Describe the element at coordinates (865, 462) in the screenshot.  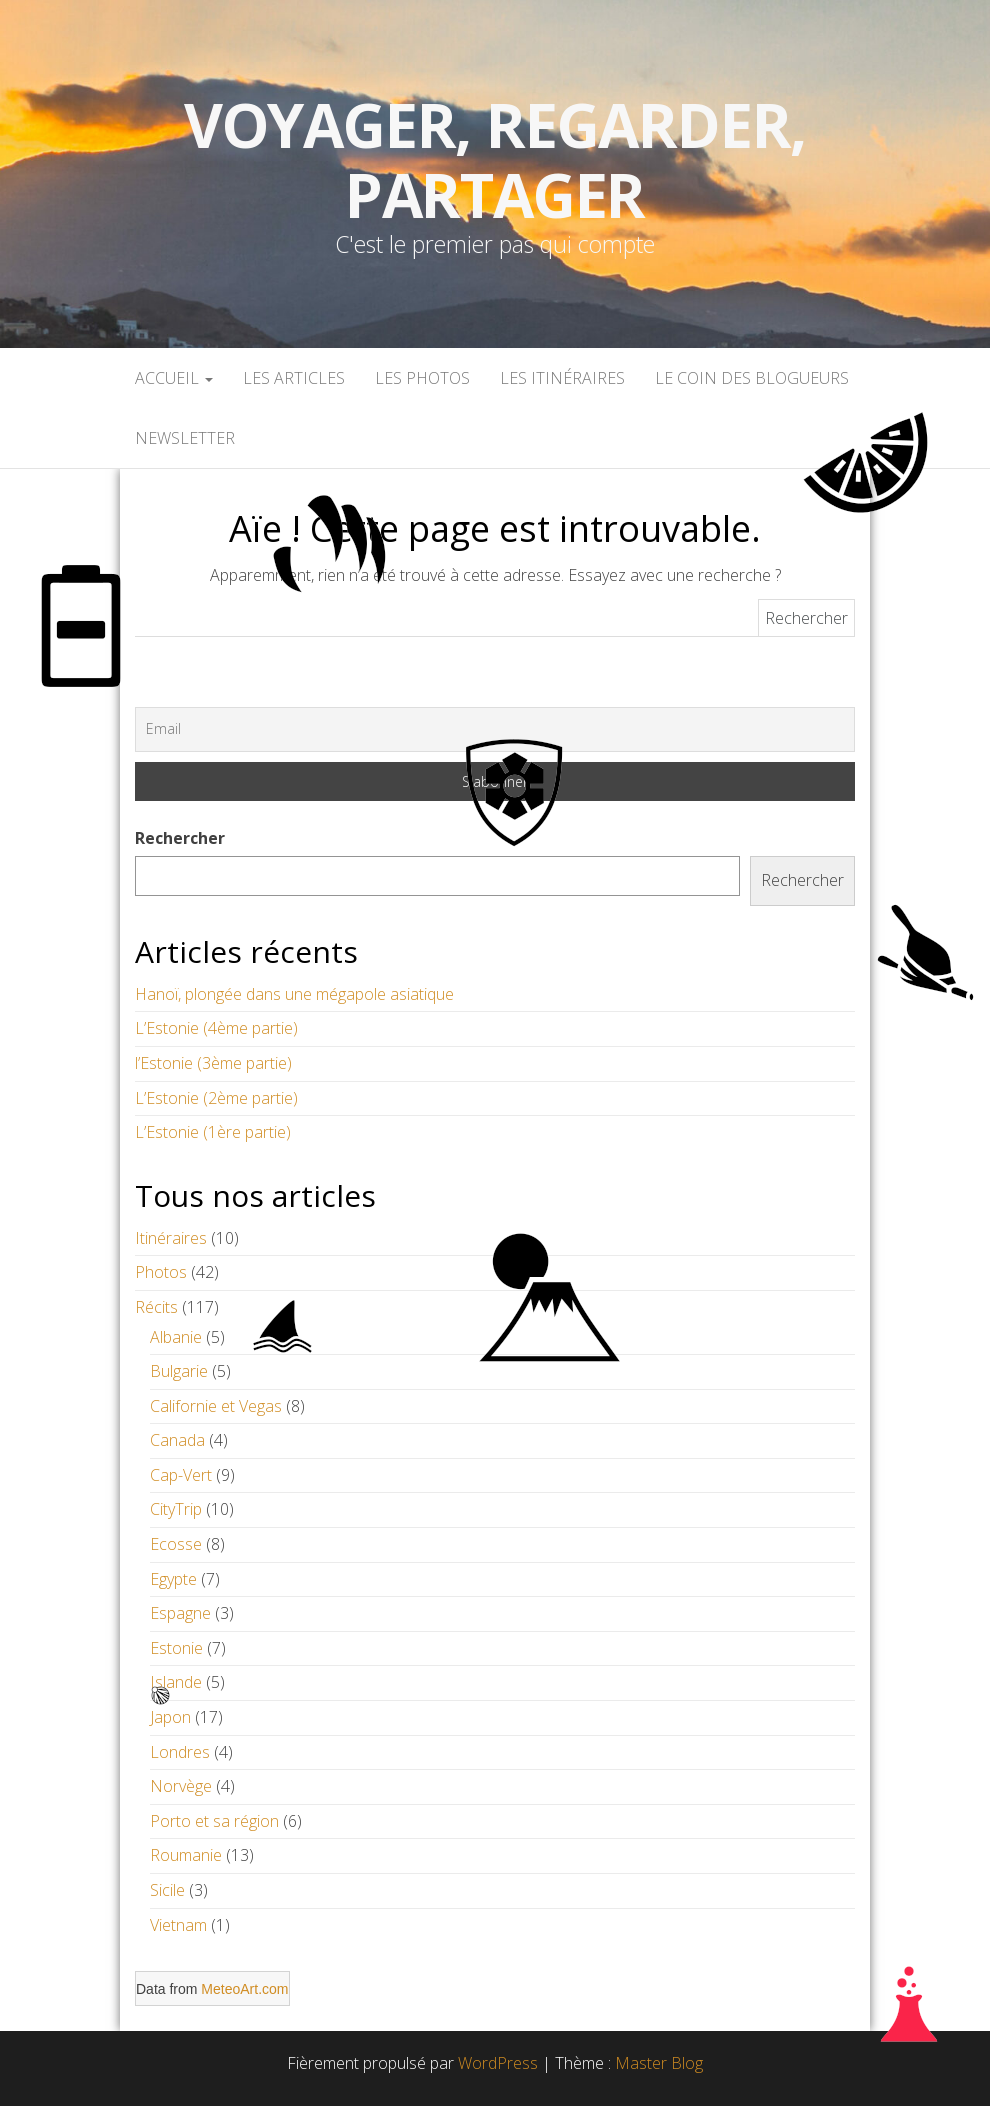
I see `citrus or fruit-related category` at that location.